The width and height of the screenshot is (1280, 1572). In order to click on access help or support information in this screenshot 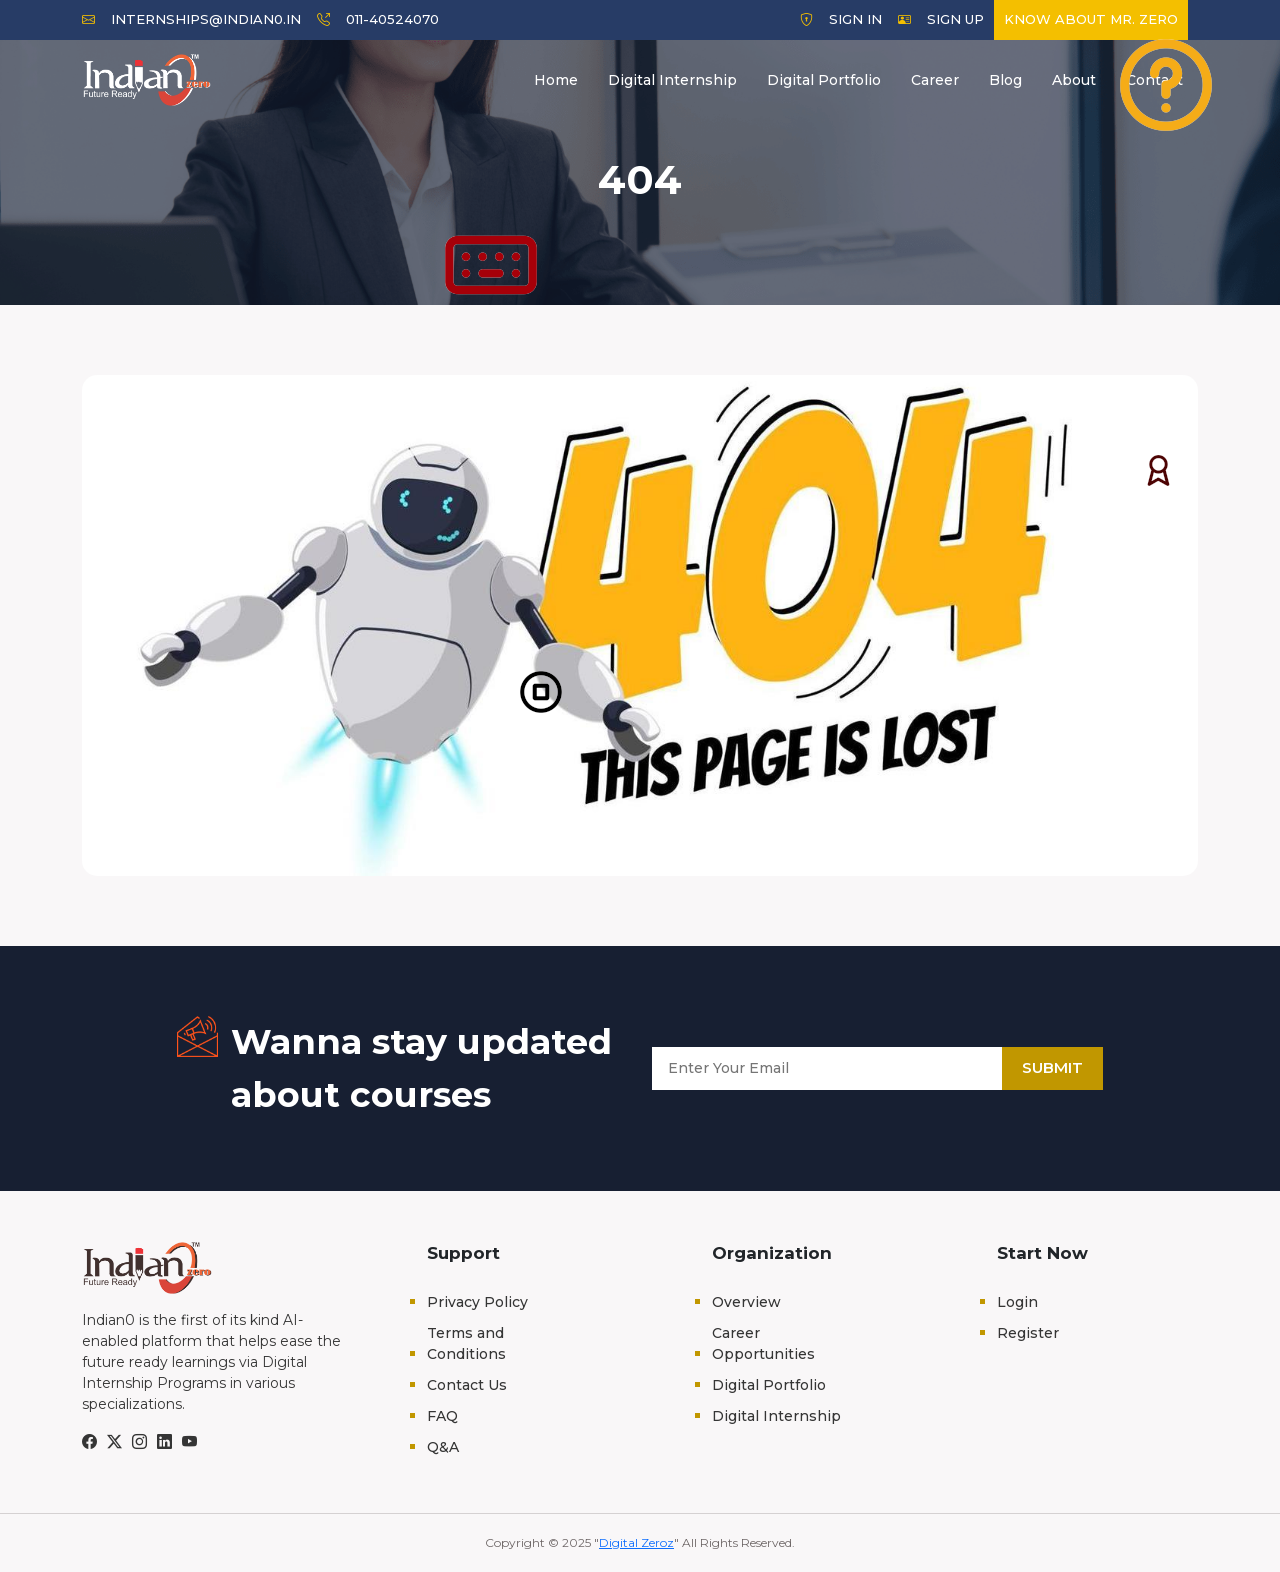, I will do `click(1166, 85)`.